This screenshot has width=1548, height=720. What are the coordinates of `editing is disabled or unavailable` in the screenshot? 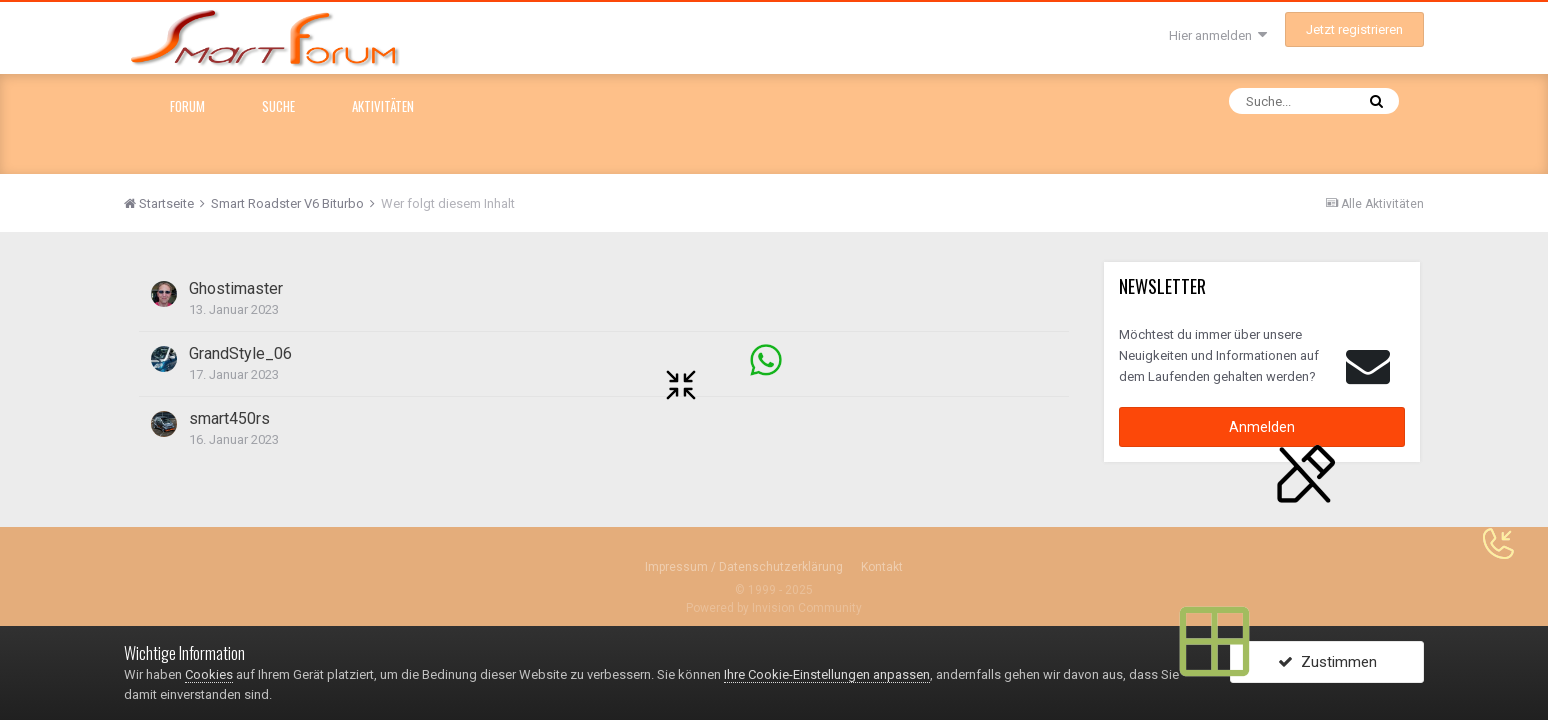 It's located at (1305, 475).